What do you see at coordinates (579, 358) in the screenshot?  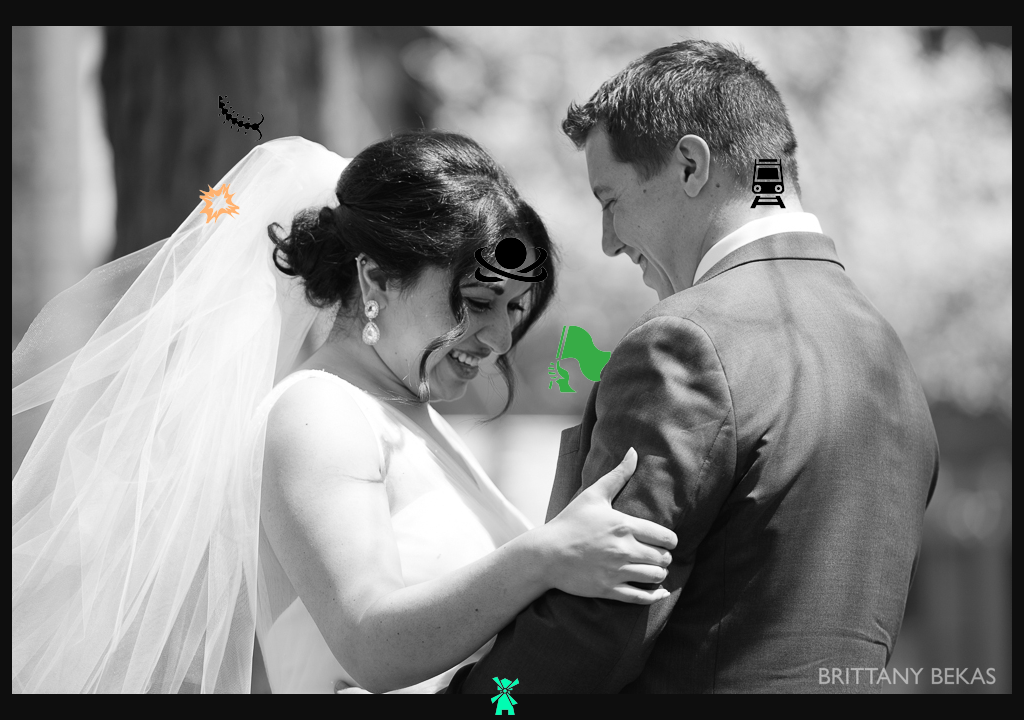 I see `declare a truce or ceasefire in game` at bounding box center [579, 358].